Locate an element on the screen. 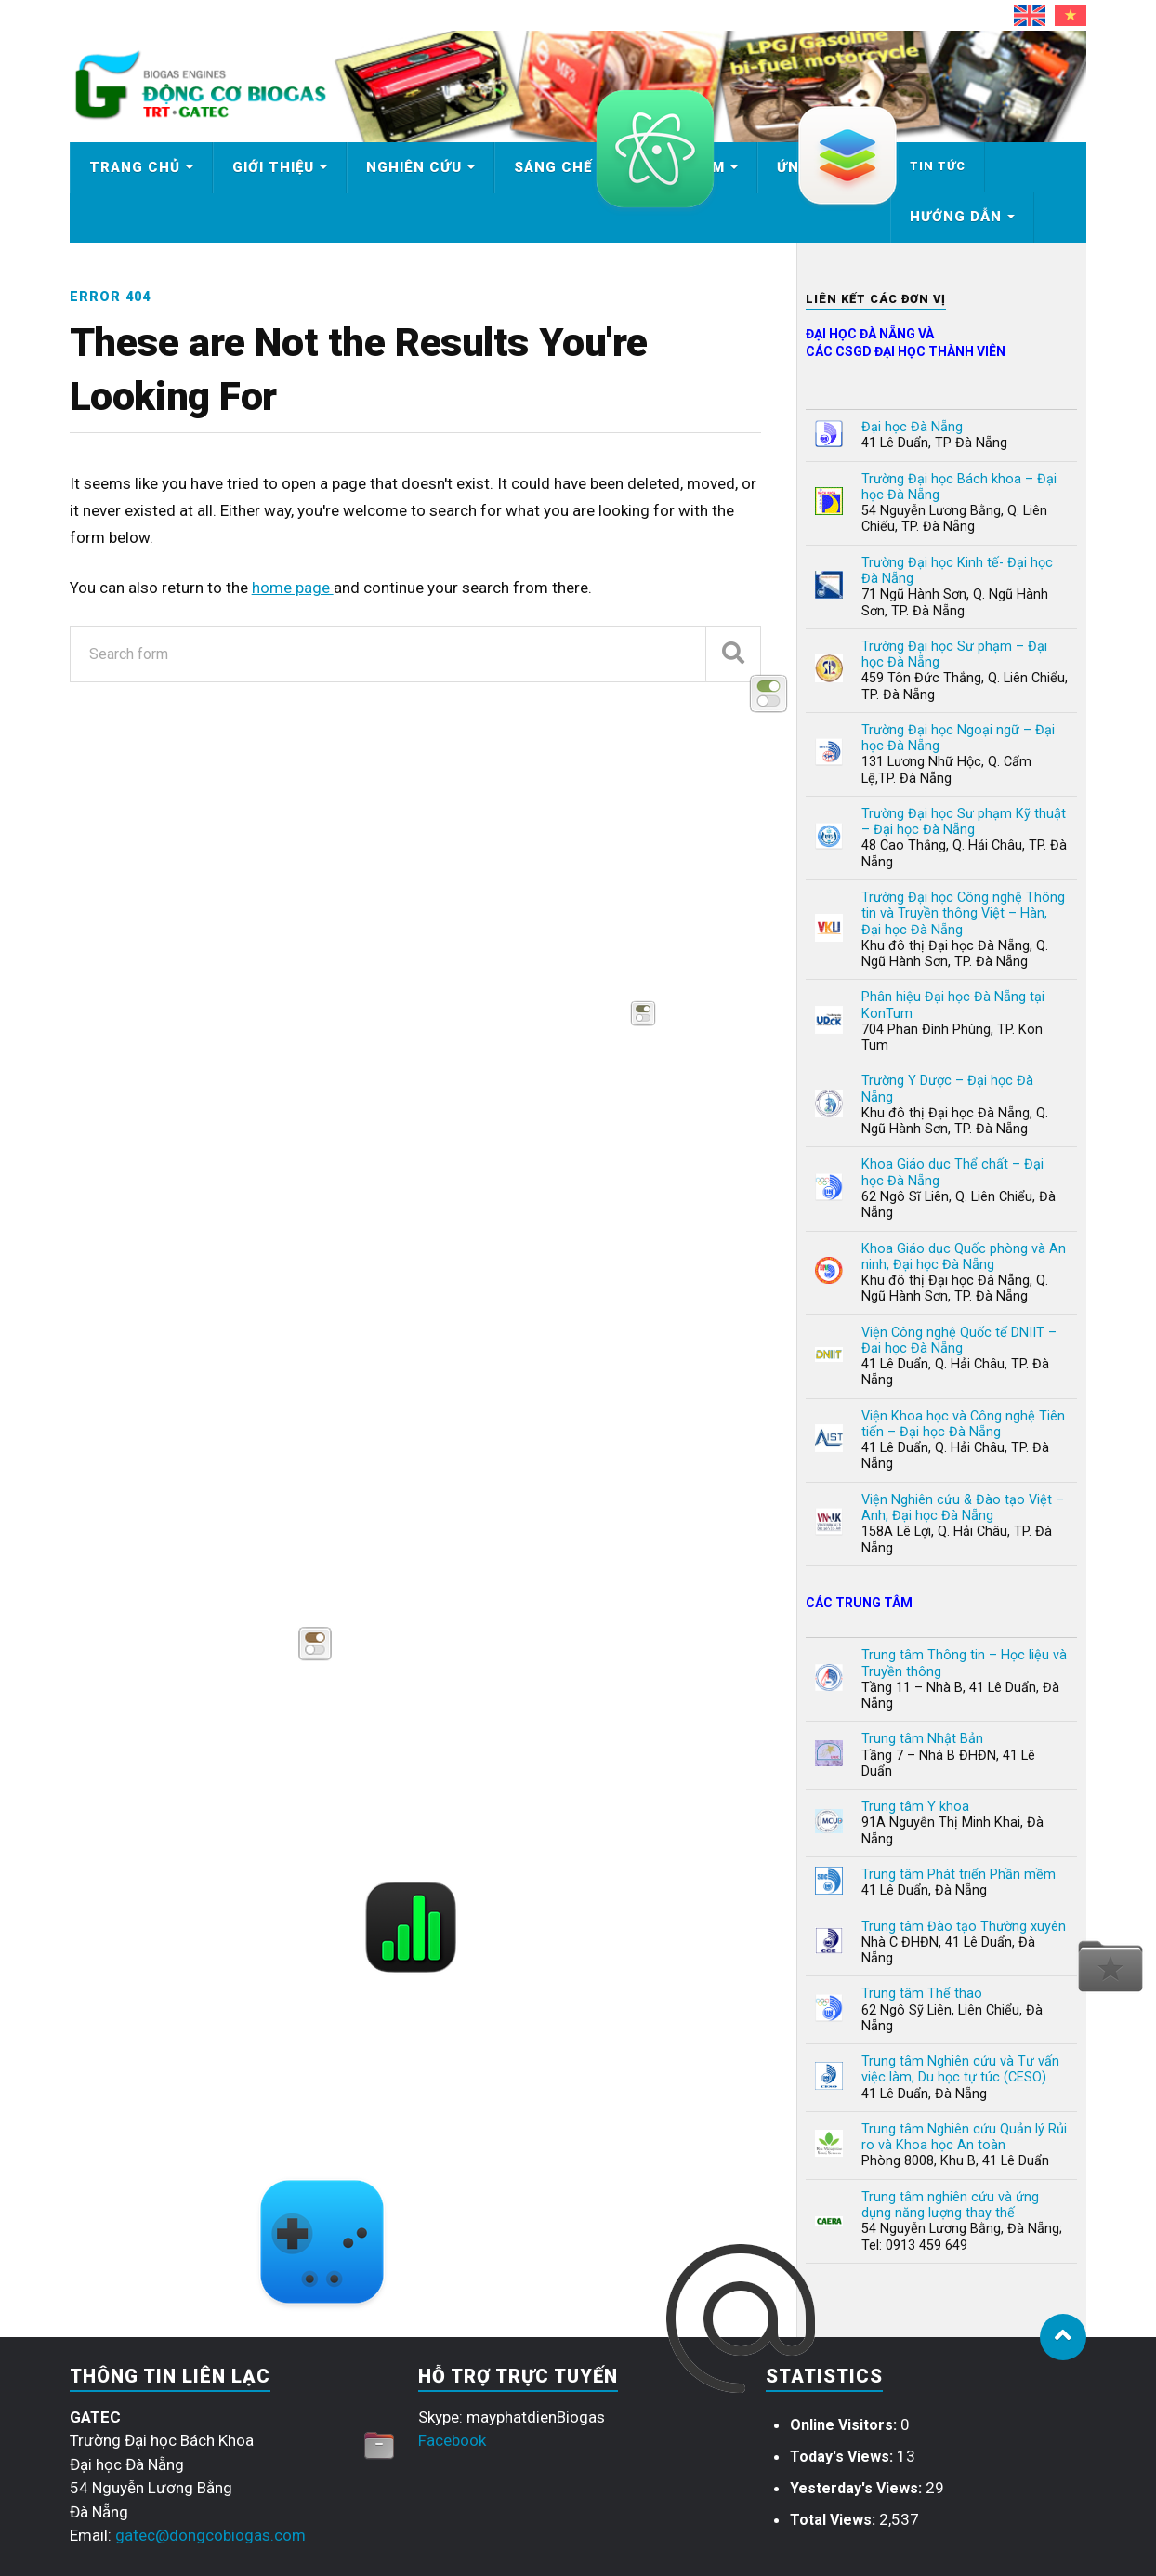 This screenshot has height=2576, width=1156. open apple numbers spreadsheet app is located at coordinates (411, 1927).